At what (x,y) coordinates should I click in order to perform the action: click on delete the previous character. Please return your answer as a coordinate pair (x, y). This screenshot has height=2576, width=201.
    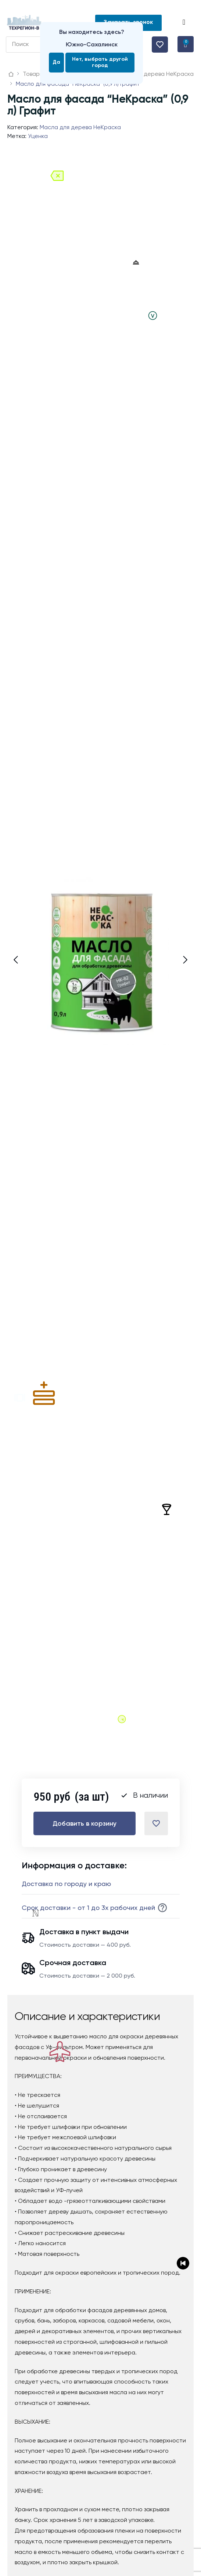
    Looking at the image, I should click on (57, 176).